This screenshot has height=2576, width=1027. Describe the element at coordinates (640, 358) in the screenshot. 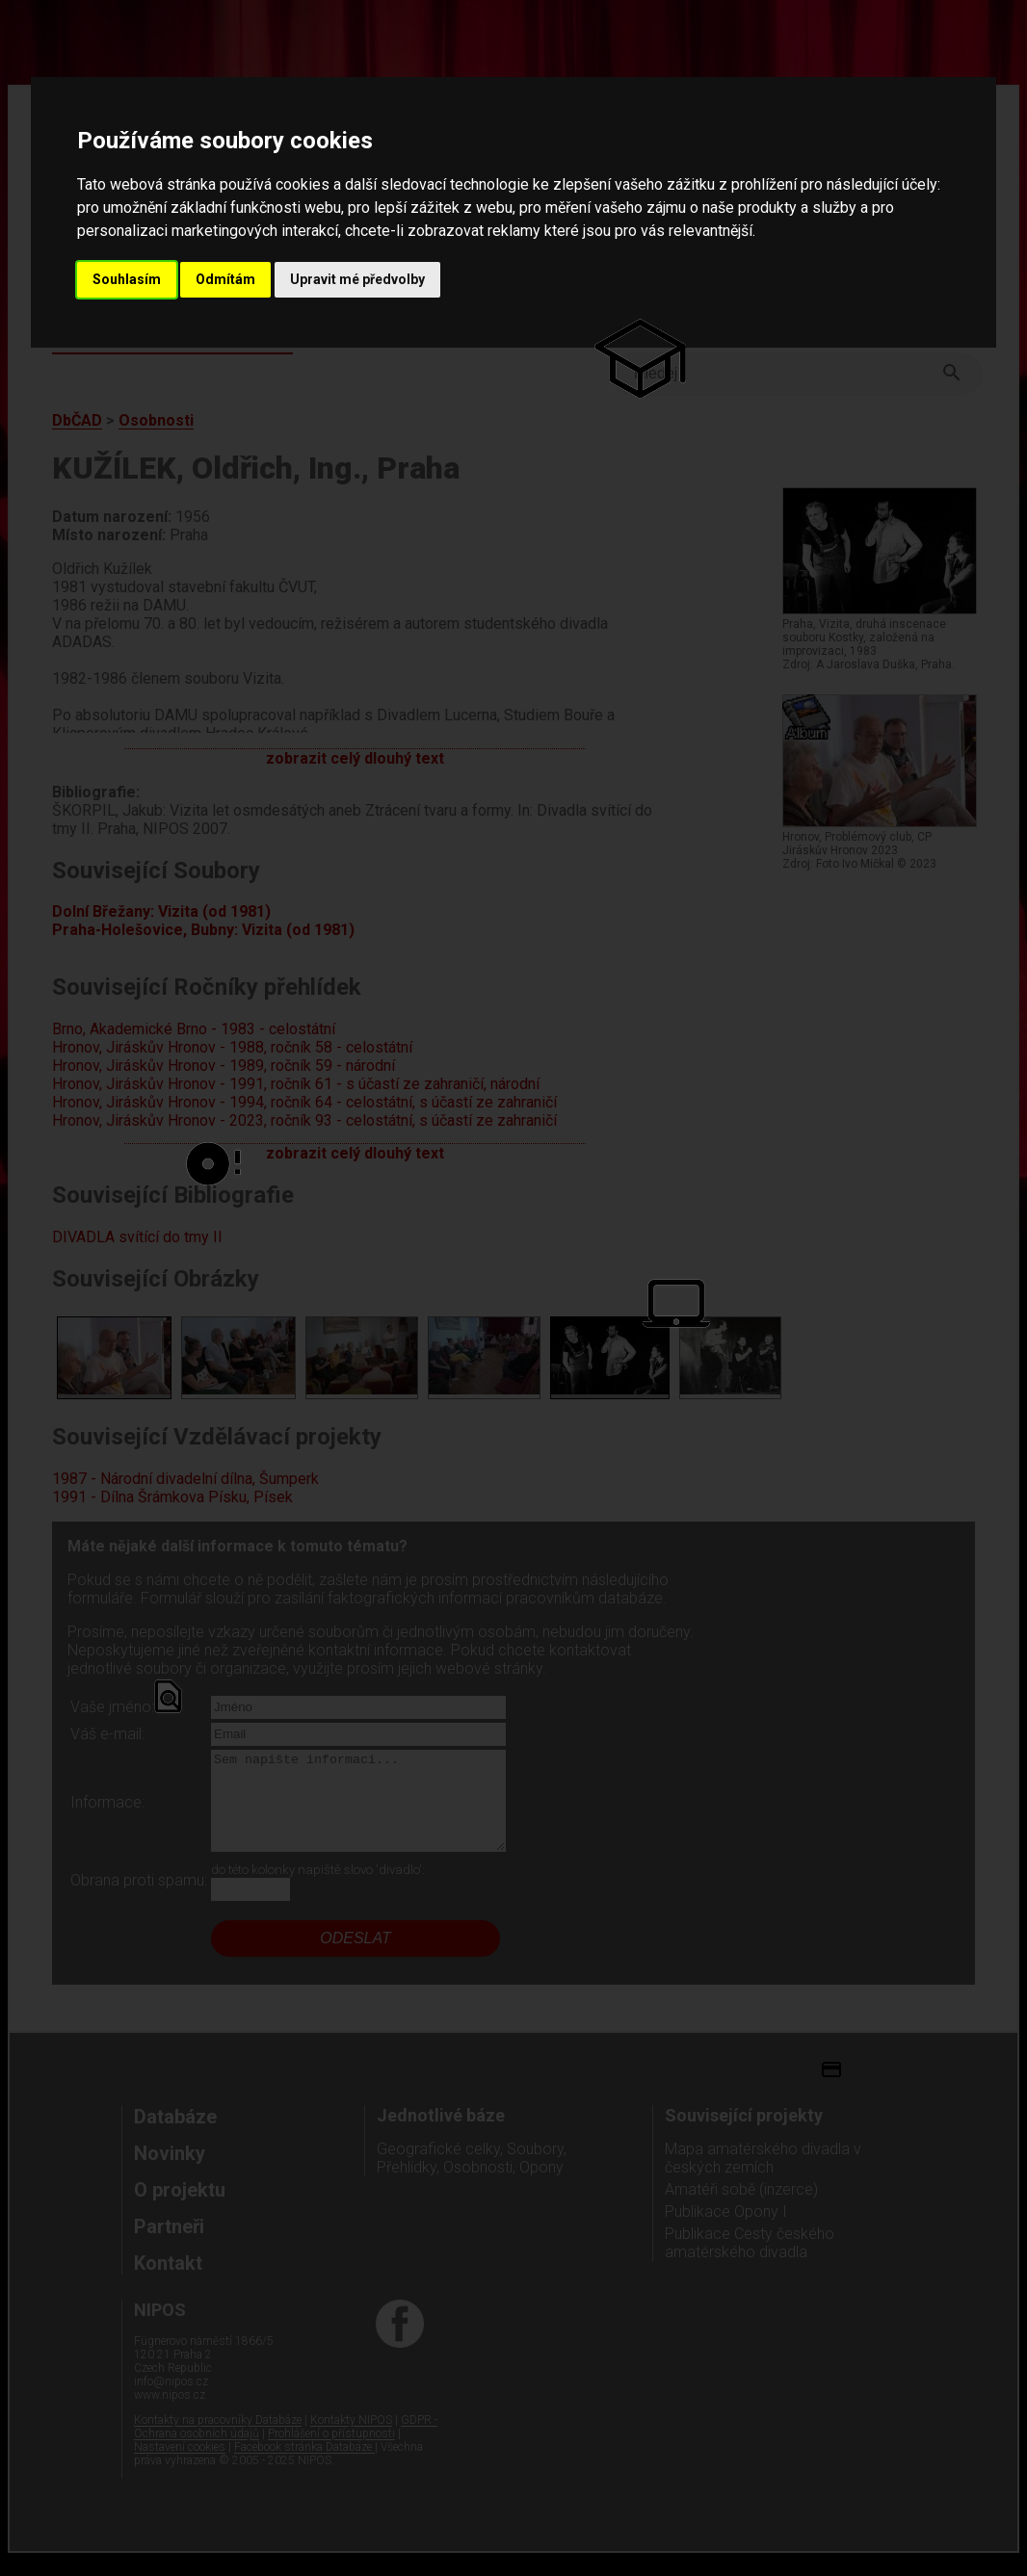

I see `access education or learning content` at that location.